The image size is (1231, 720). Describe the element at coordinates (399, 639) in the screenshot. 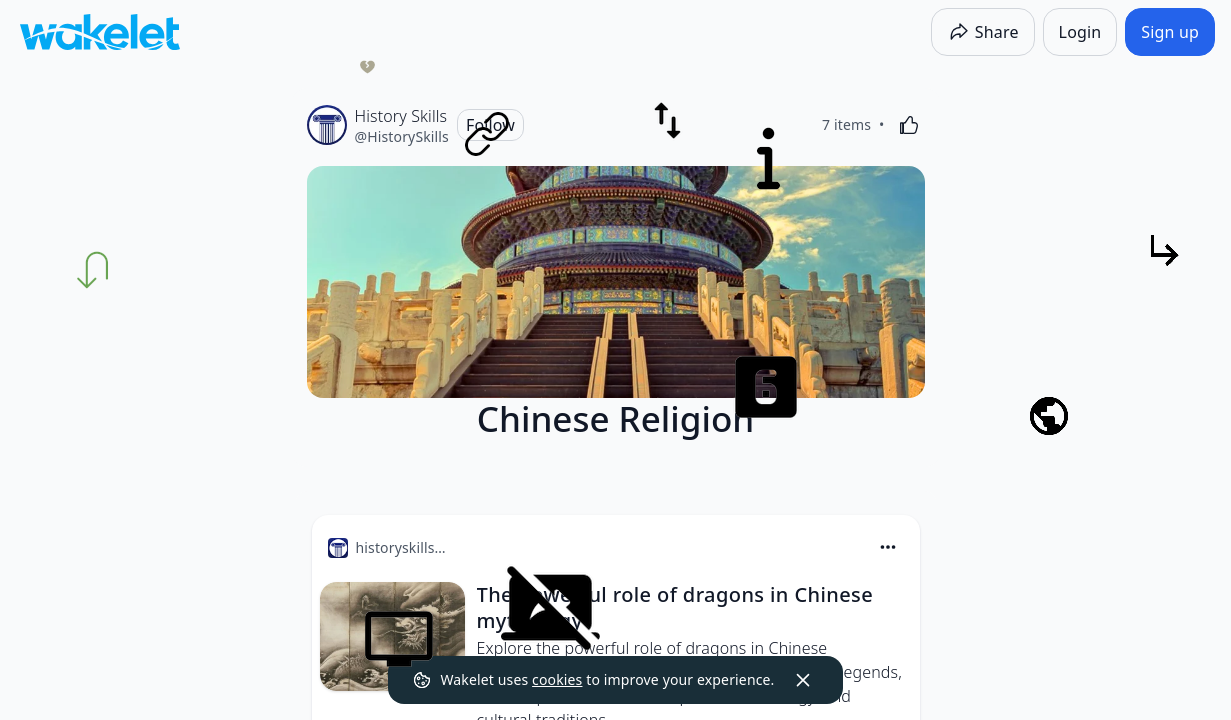

I see `access personal video or media content` at that location.